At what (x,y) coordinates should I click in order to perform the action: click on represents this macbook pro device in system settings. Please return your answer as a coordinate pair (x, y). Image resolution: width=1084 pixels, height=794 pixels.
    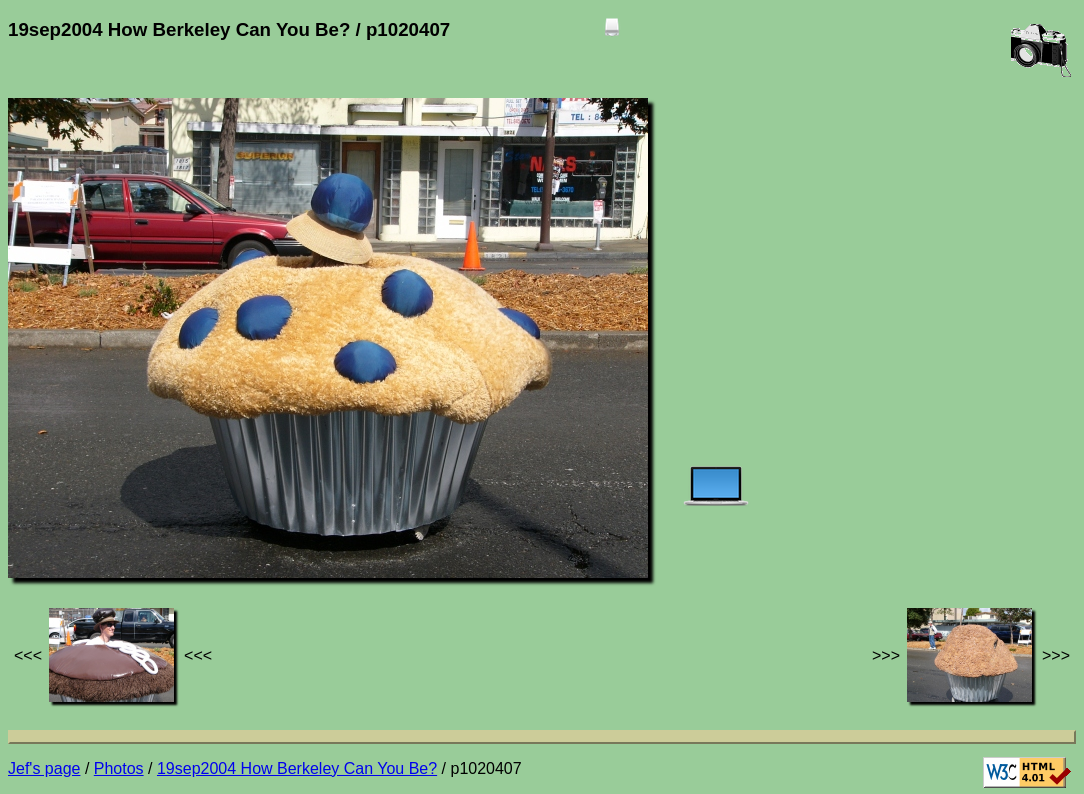
    Looking at the image, I should click on (716, 484).